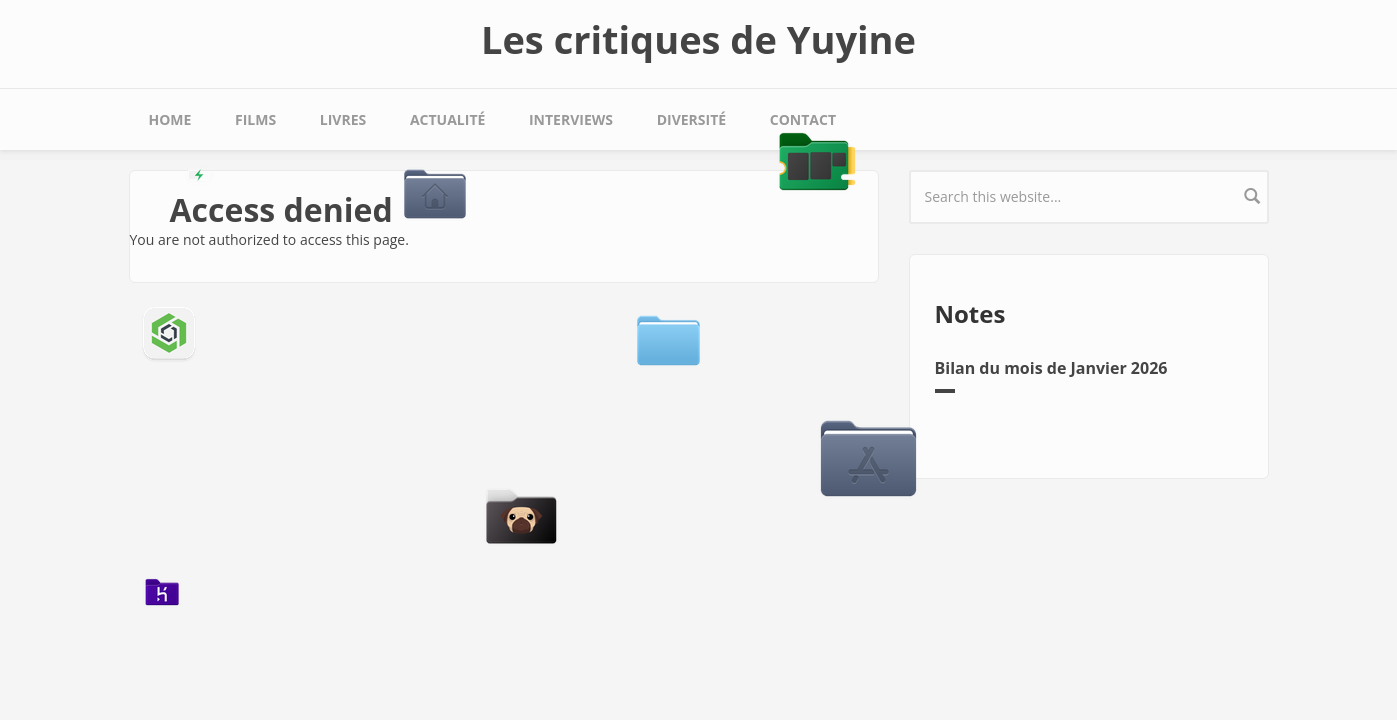 The height and width of the screenshot is (720, 1397). I want to click on folder containing Heroku project files, so click(162, 593).